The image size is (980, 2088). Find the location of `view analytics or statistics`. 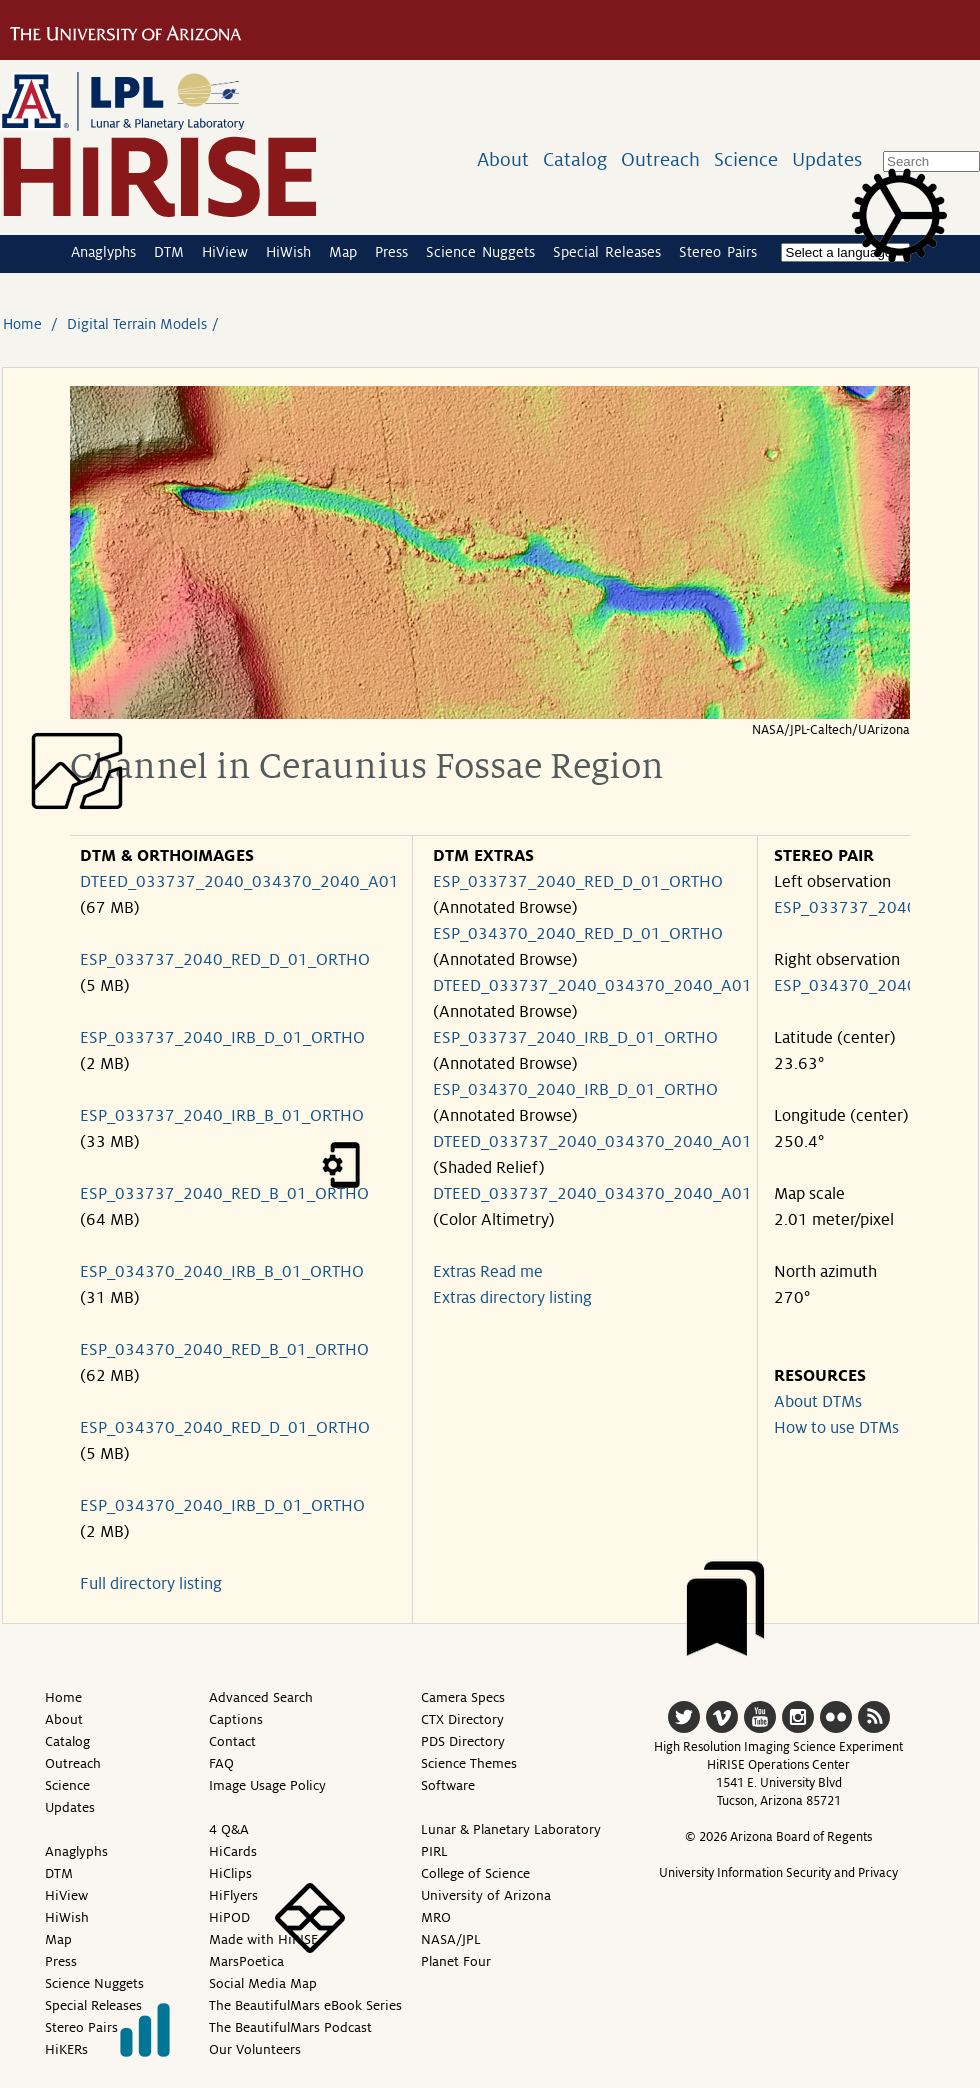

view analytics or statistics is located at coordinates (145, 2030).